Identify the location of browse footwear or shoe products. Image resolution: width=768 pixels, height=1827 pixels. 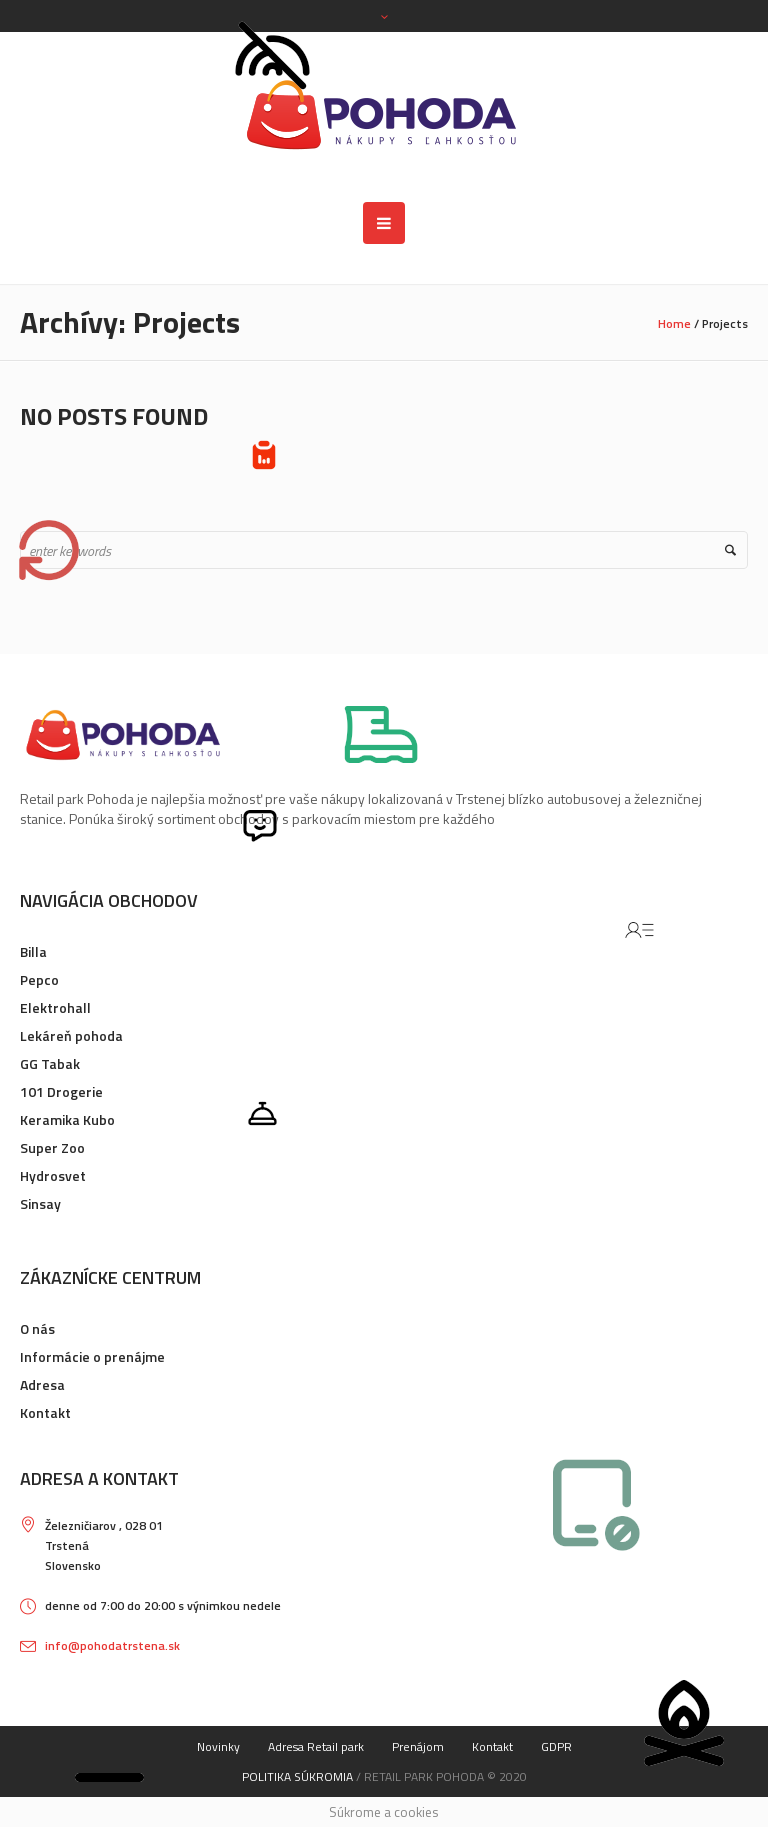
(378, 734).